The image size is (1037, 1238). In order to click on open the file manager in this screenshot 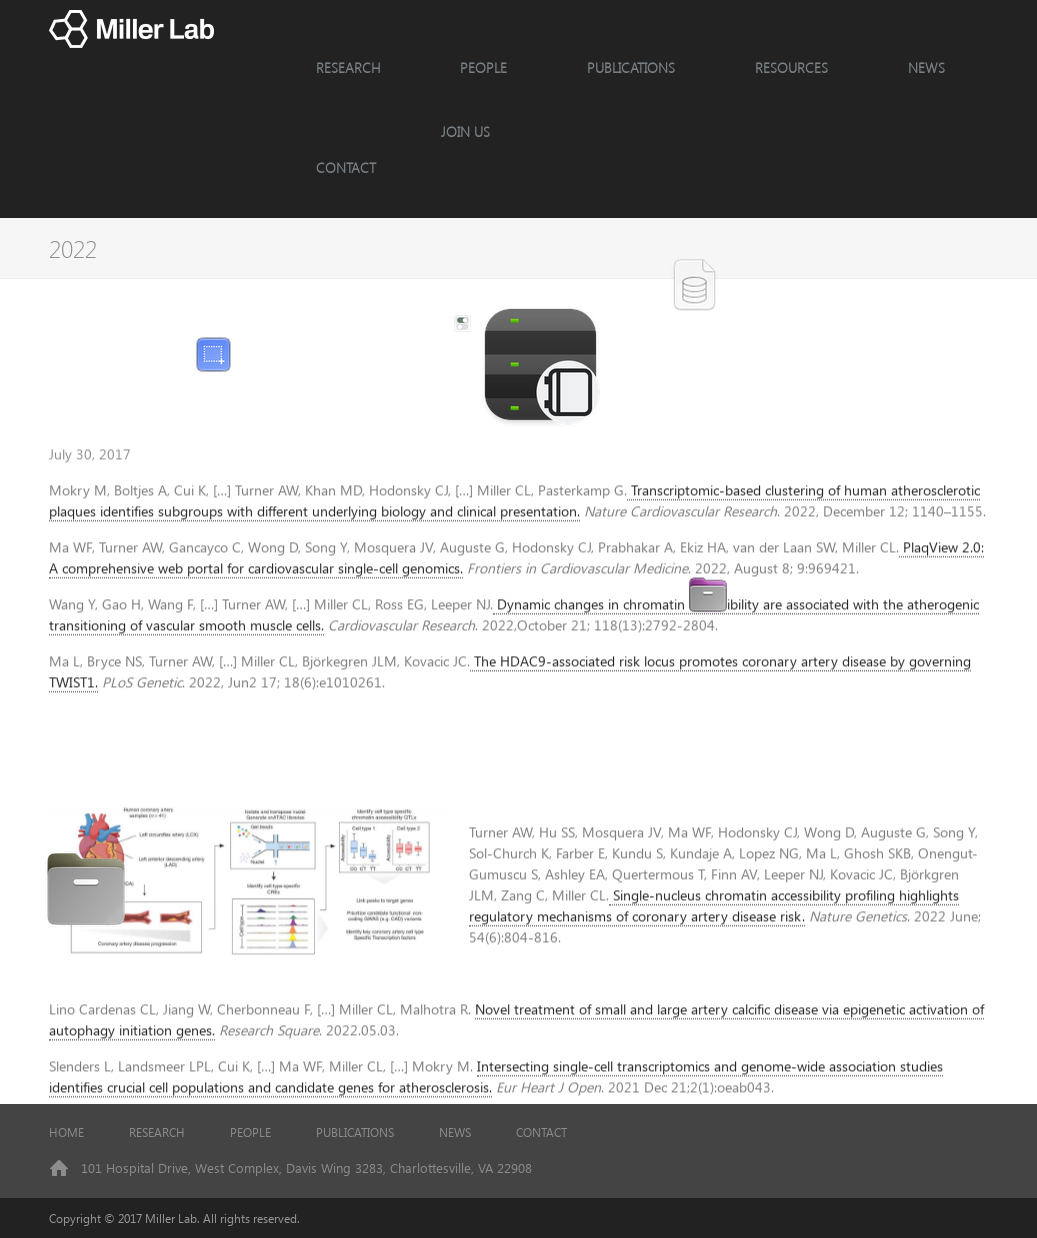, I will do `click(708, 594)`.